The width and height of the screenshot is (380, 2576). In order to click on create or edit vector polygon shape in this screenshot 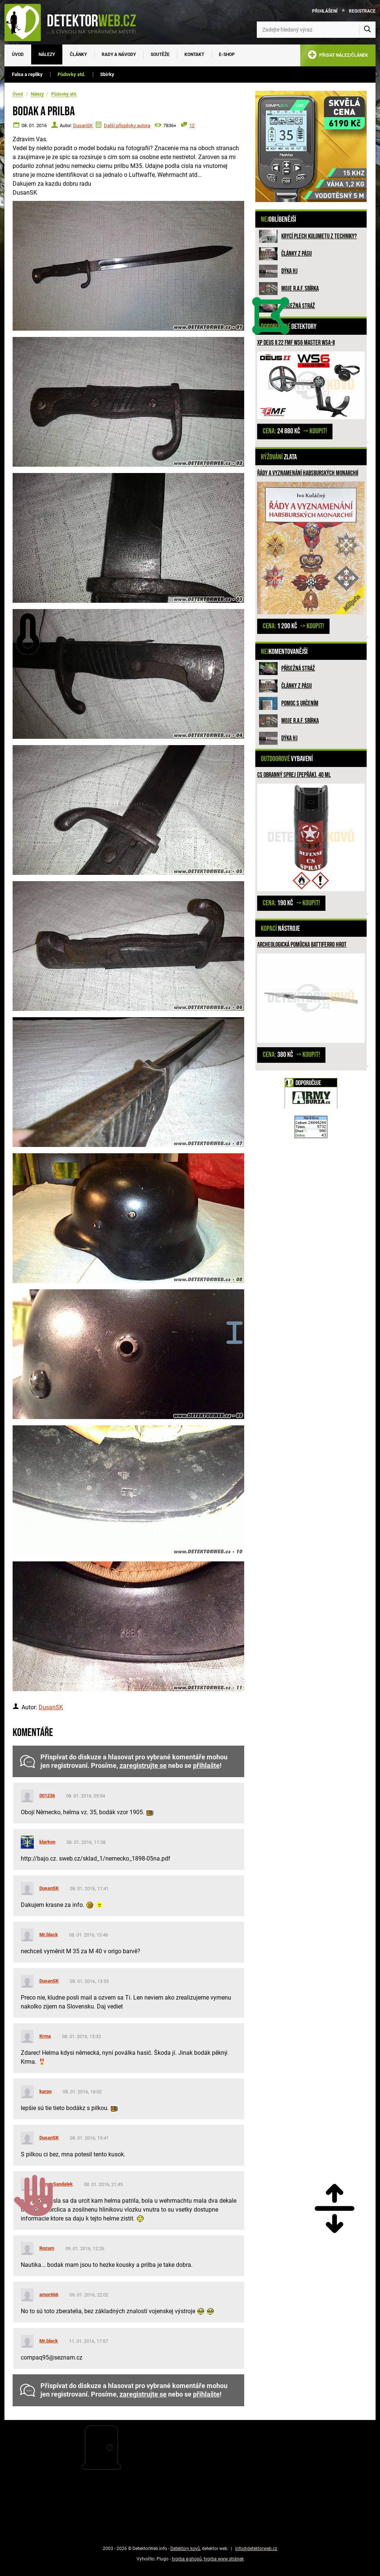, I will do `click(271, 315)`.